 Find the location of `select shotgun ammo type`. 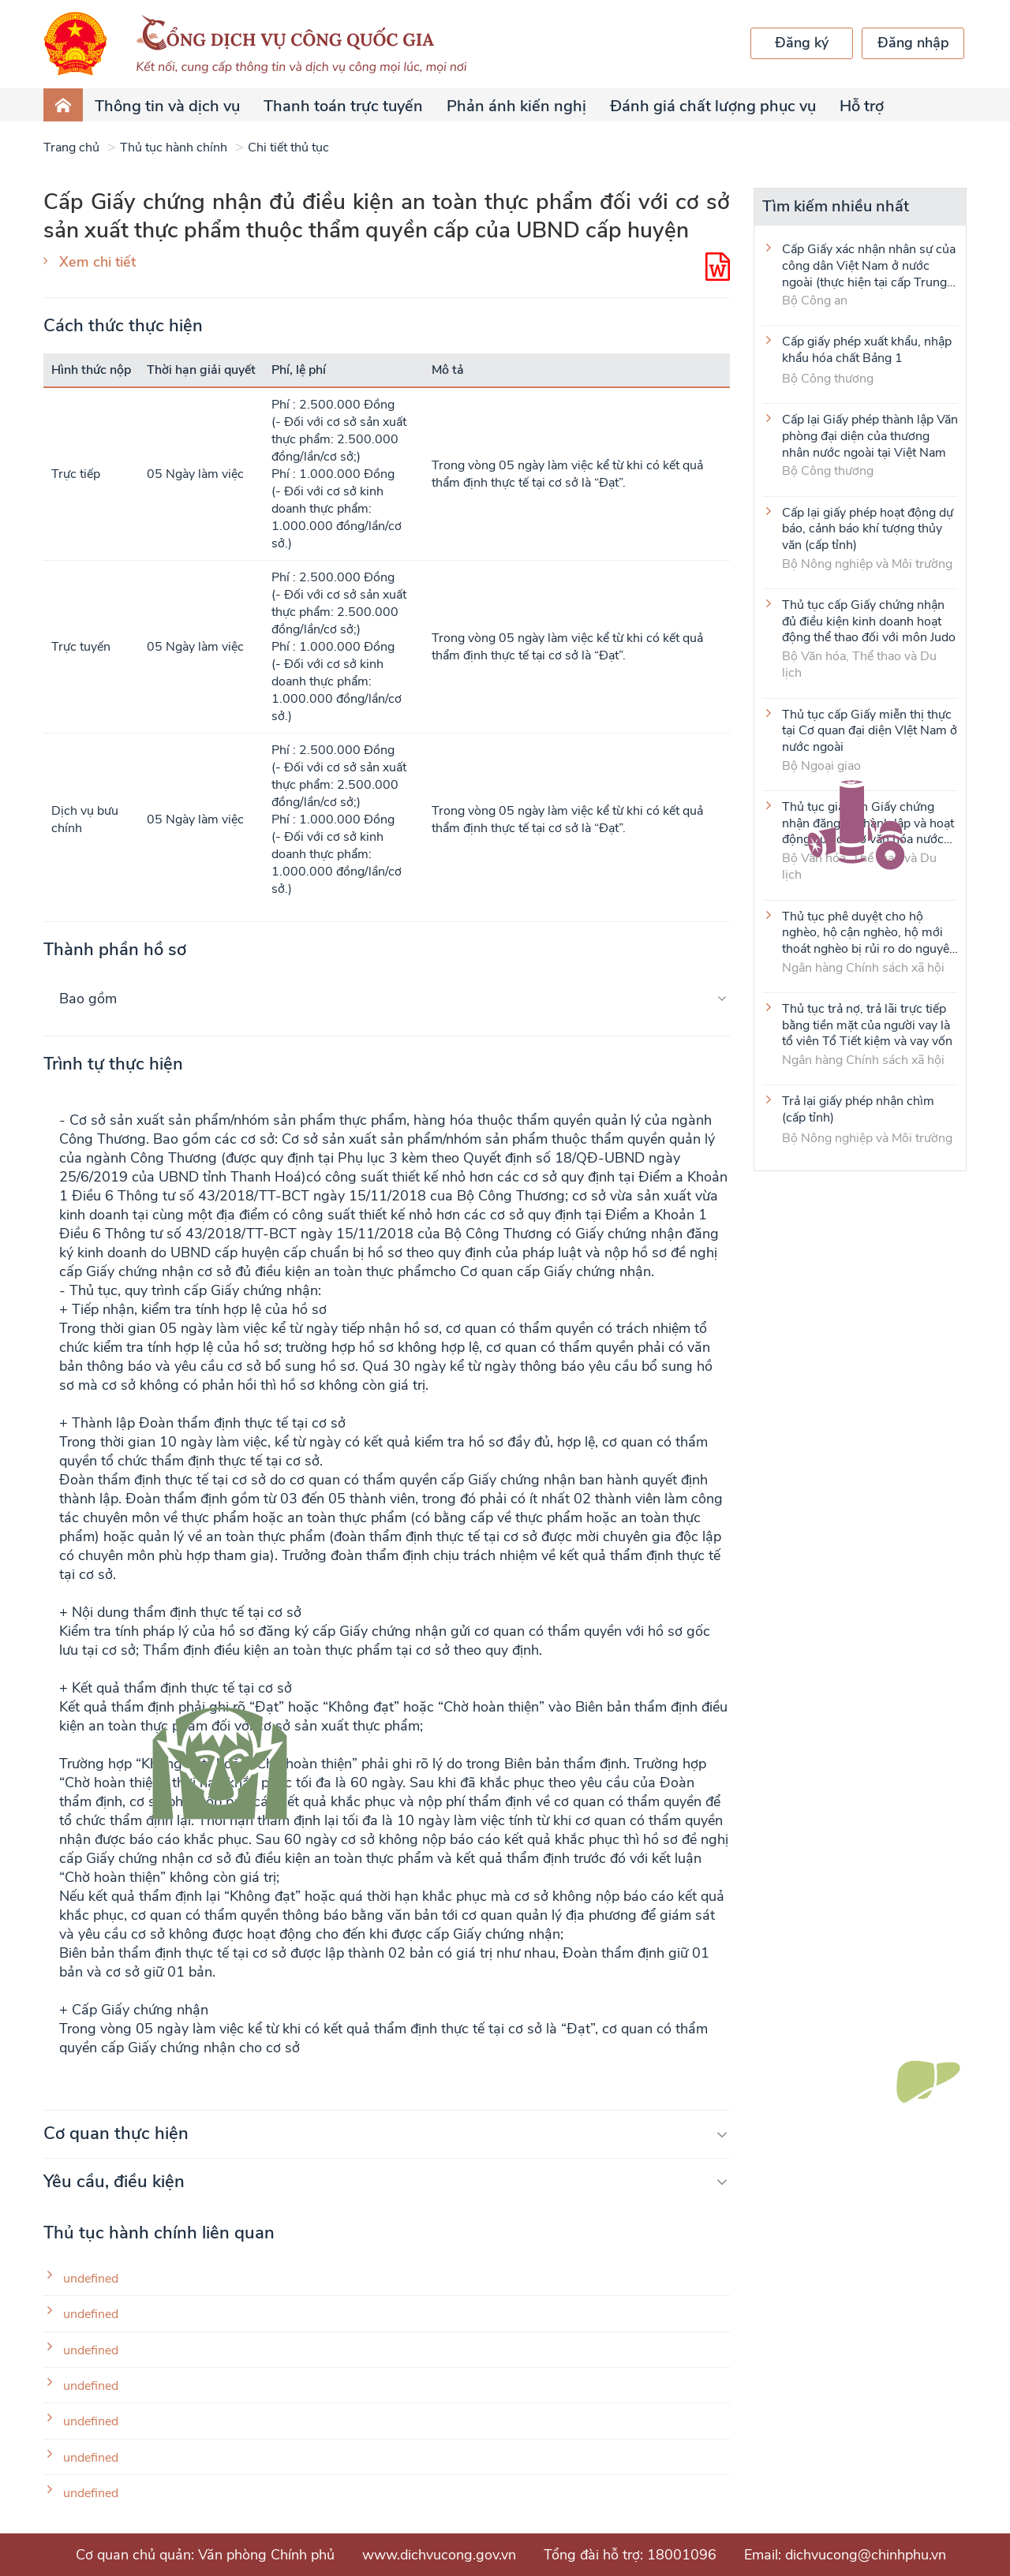

select shotgun ammo type is located at coordinates (856, 825).